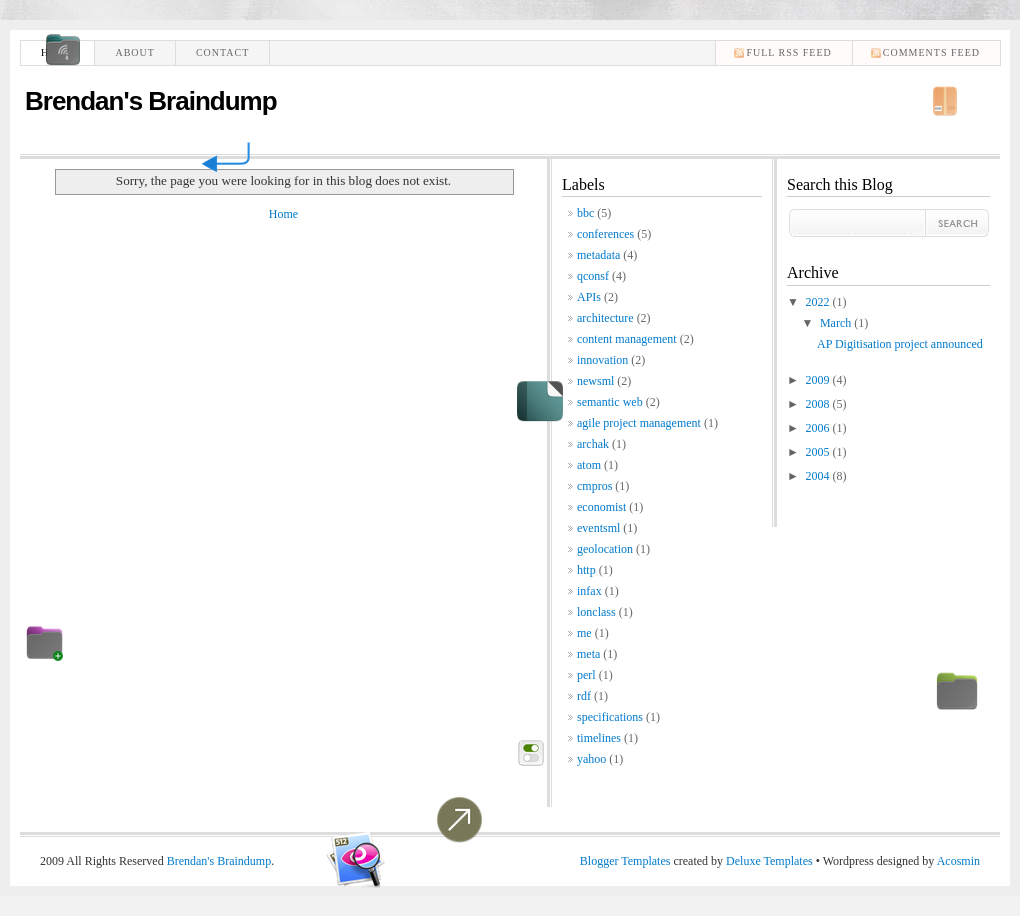 Image resolution: width=1020 pixels, height=916 pixels. Describe the element at coordinates (945, 101) in the screenshot. I see `compressed or archived file type indicator` at that location.